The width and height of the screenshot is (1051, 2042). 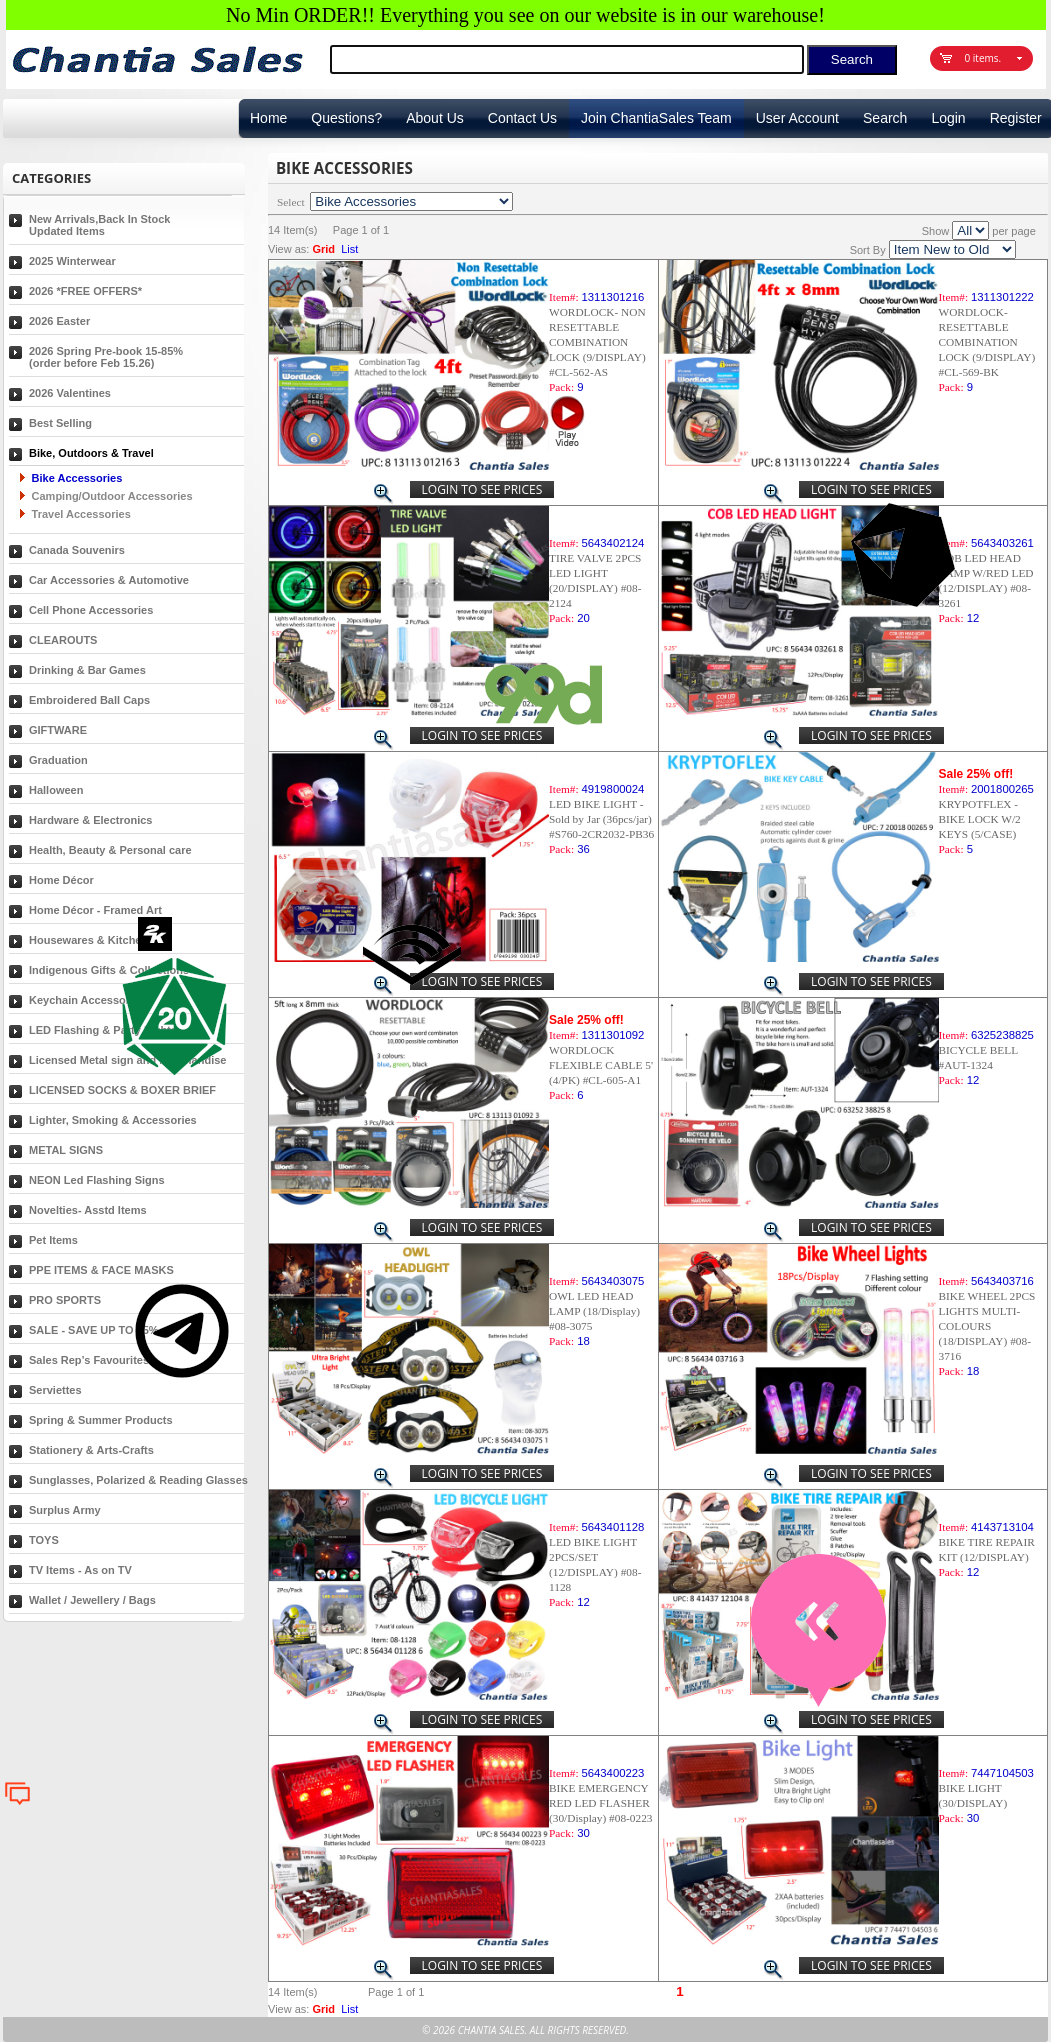 I want to click on visit the les libraires bookstore platform, so click(x=818, y=1630).